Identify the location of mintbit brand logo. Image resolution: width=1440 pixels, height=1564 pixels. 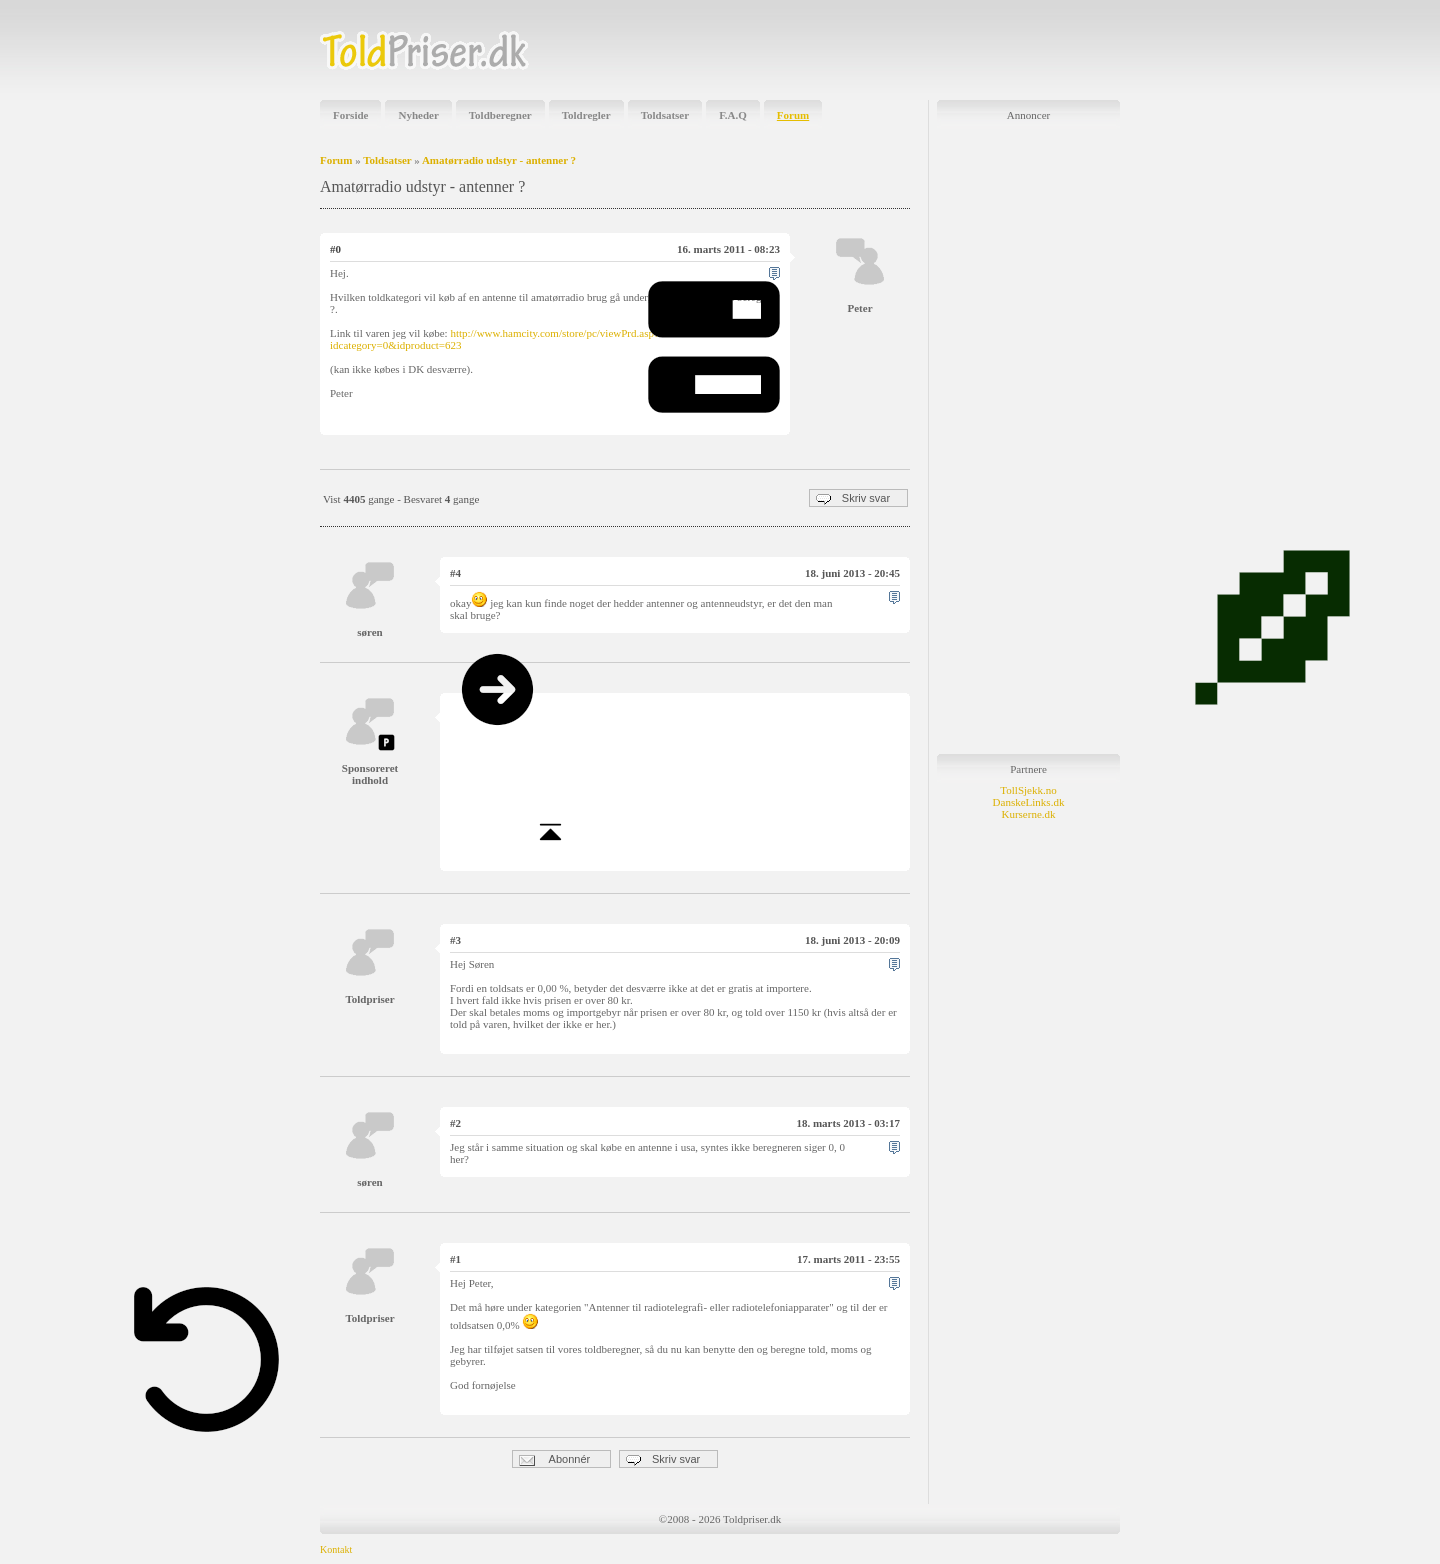
(1272, 627).